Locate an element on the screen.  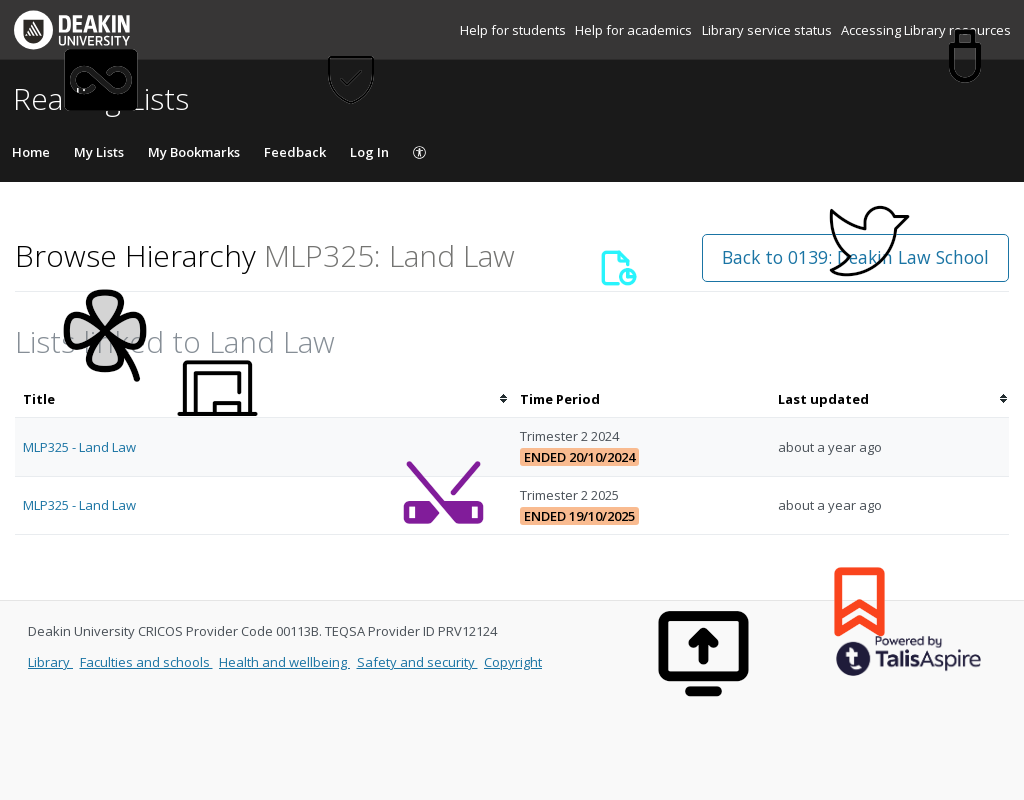
save this item for later is located at coordinates (859, 600).